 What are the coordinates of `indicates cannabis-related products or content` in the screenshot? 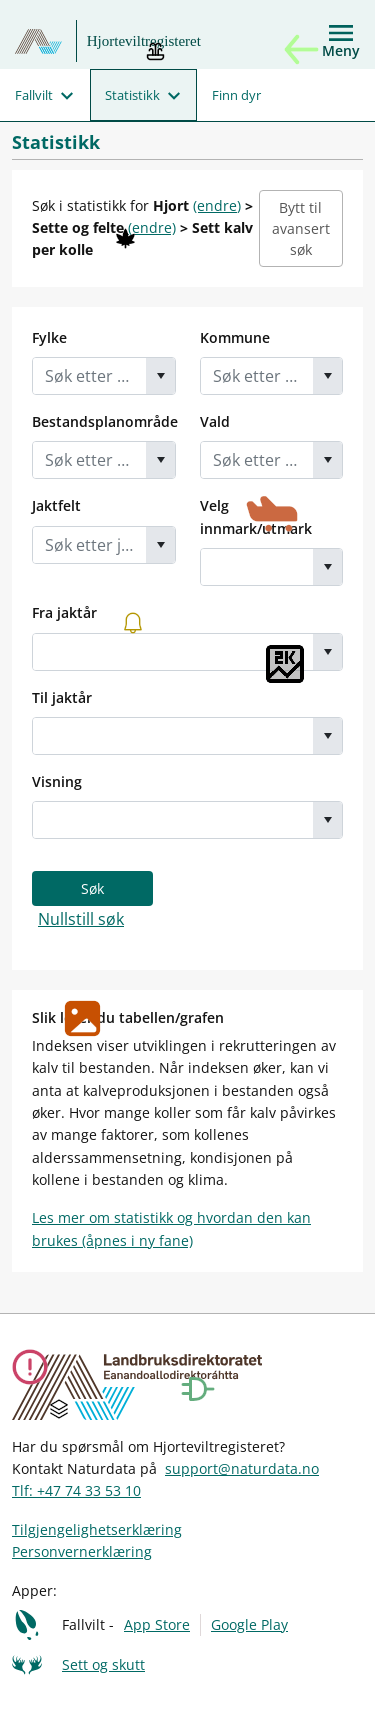 It's located at (125, 238).